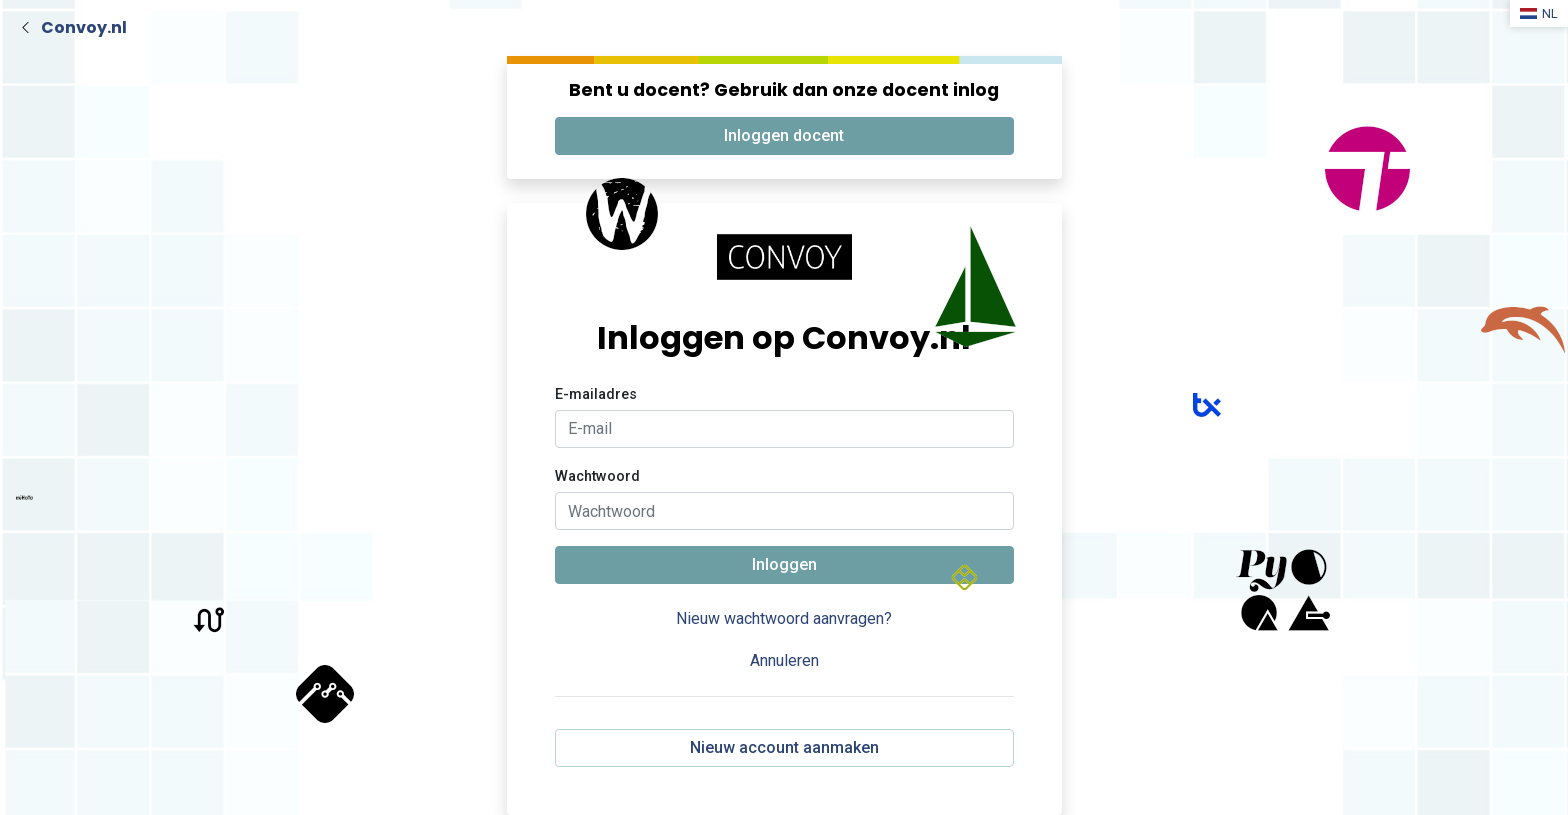  Describe the element at coordinates (964, 577) in the screenshot. I see `pix instant payment logo` at that location.